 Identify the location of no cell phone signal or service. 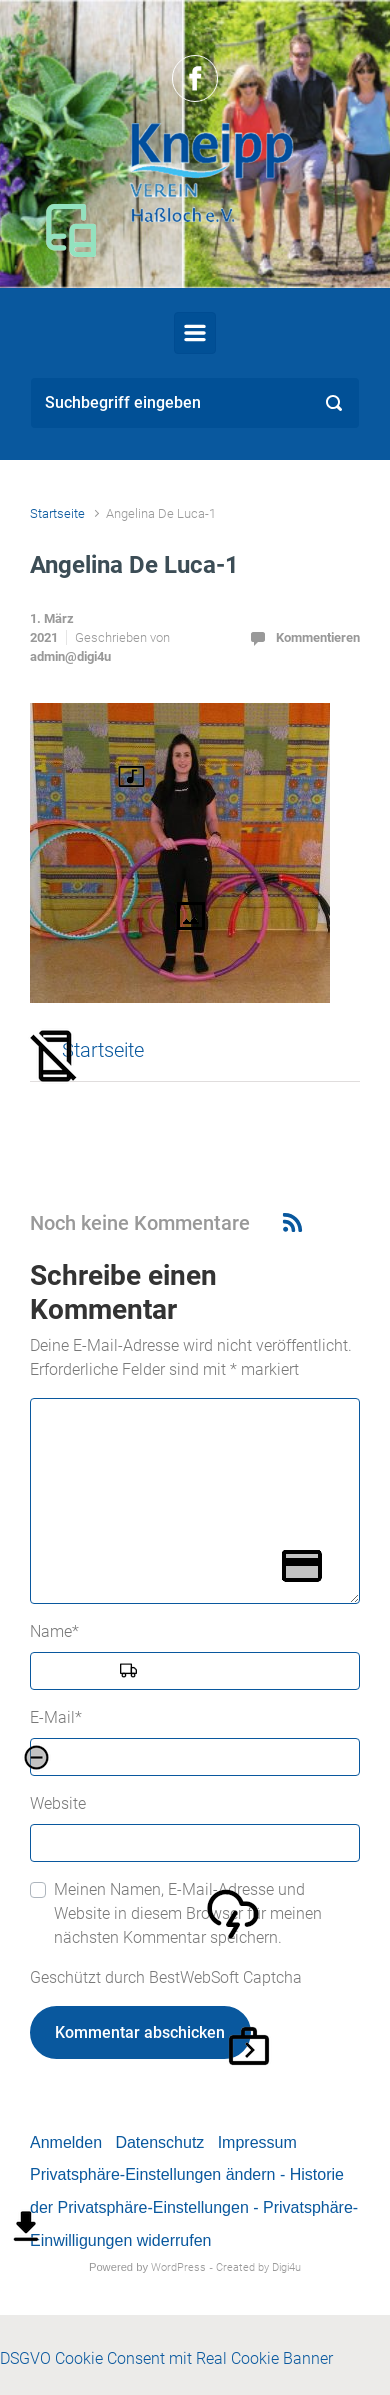
(55, 1056).